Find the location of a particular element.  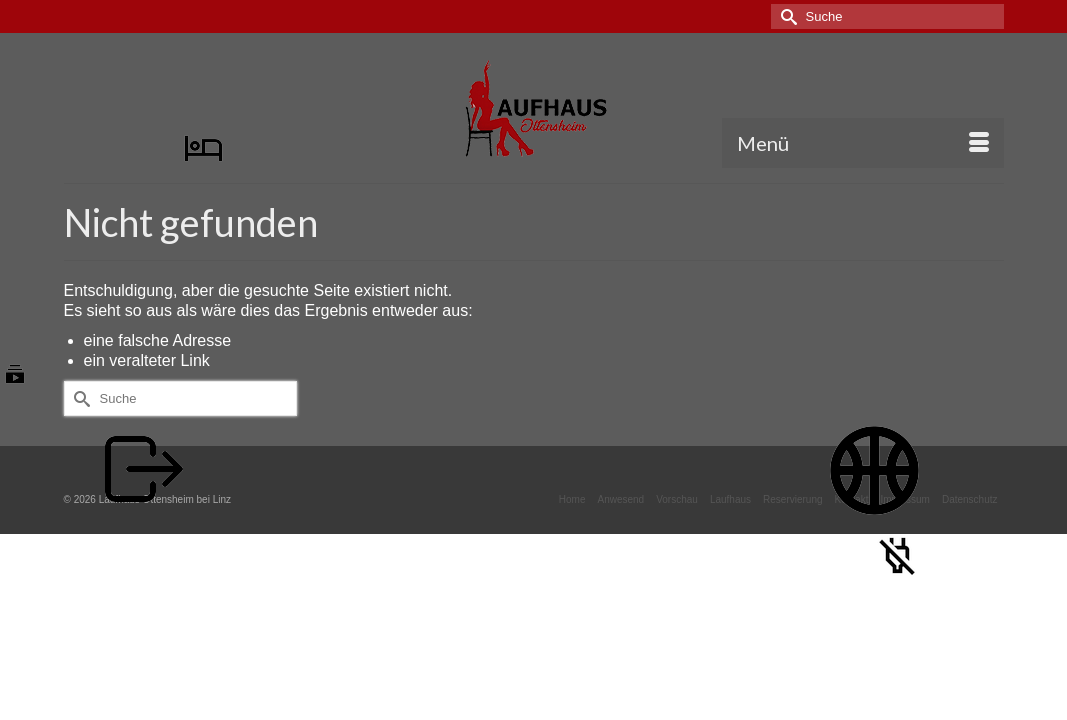

log out of your account is located at coordinates (144, 469).